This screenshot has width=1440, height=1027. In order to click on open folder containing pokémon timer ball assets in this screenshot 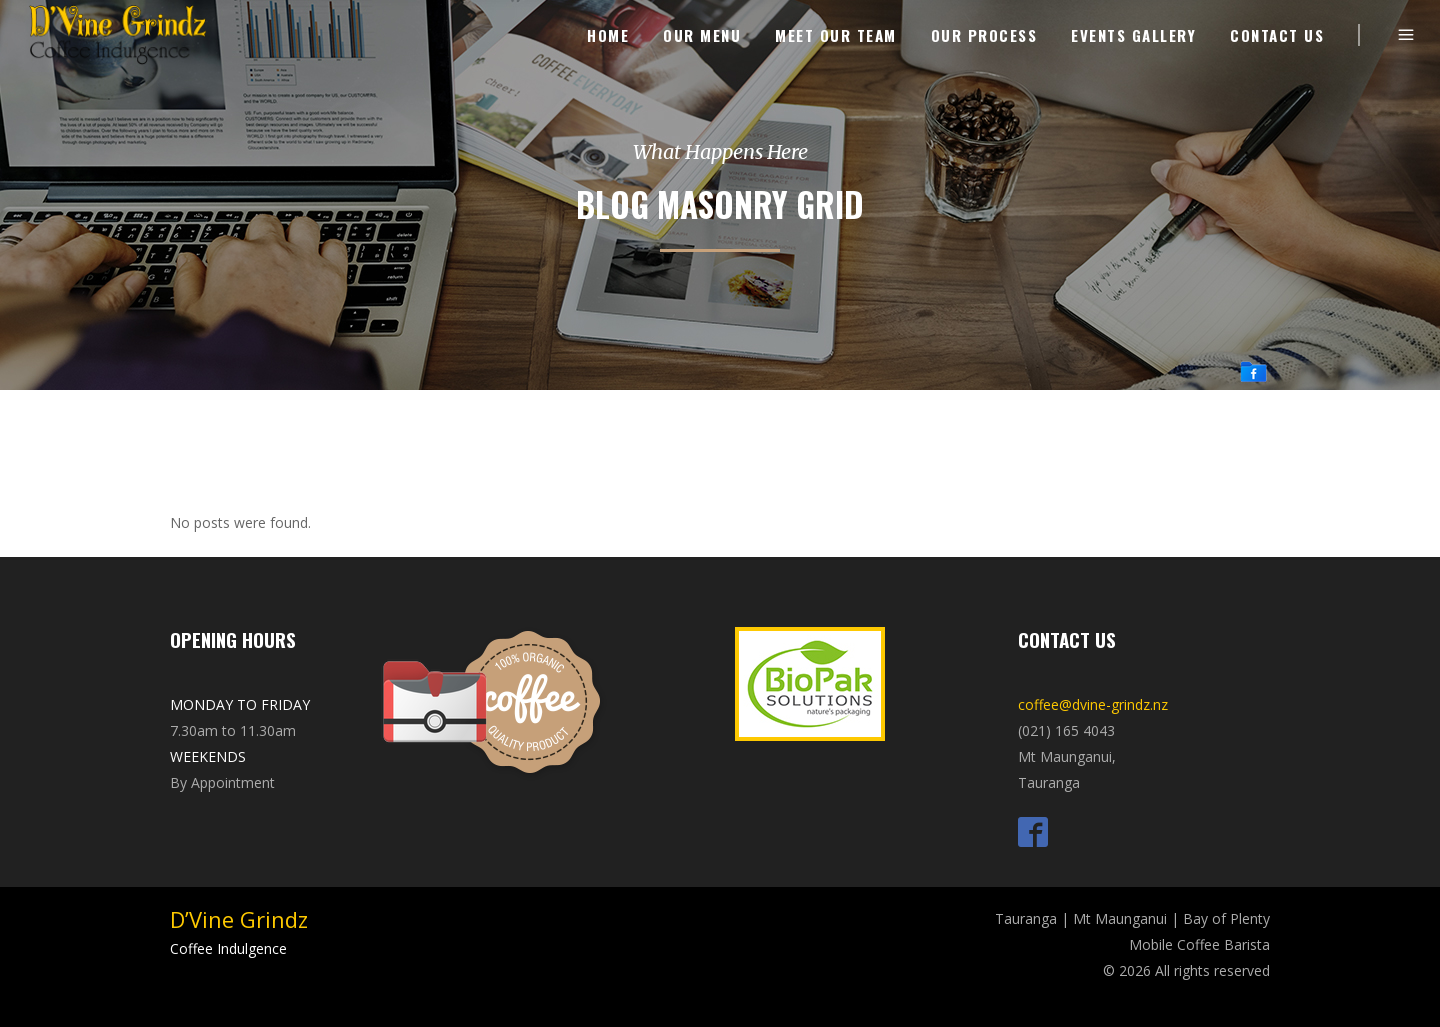, I will do `click(434, 704)`.